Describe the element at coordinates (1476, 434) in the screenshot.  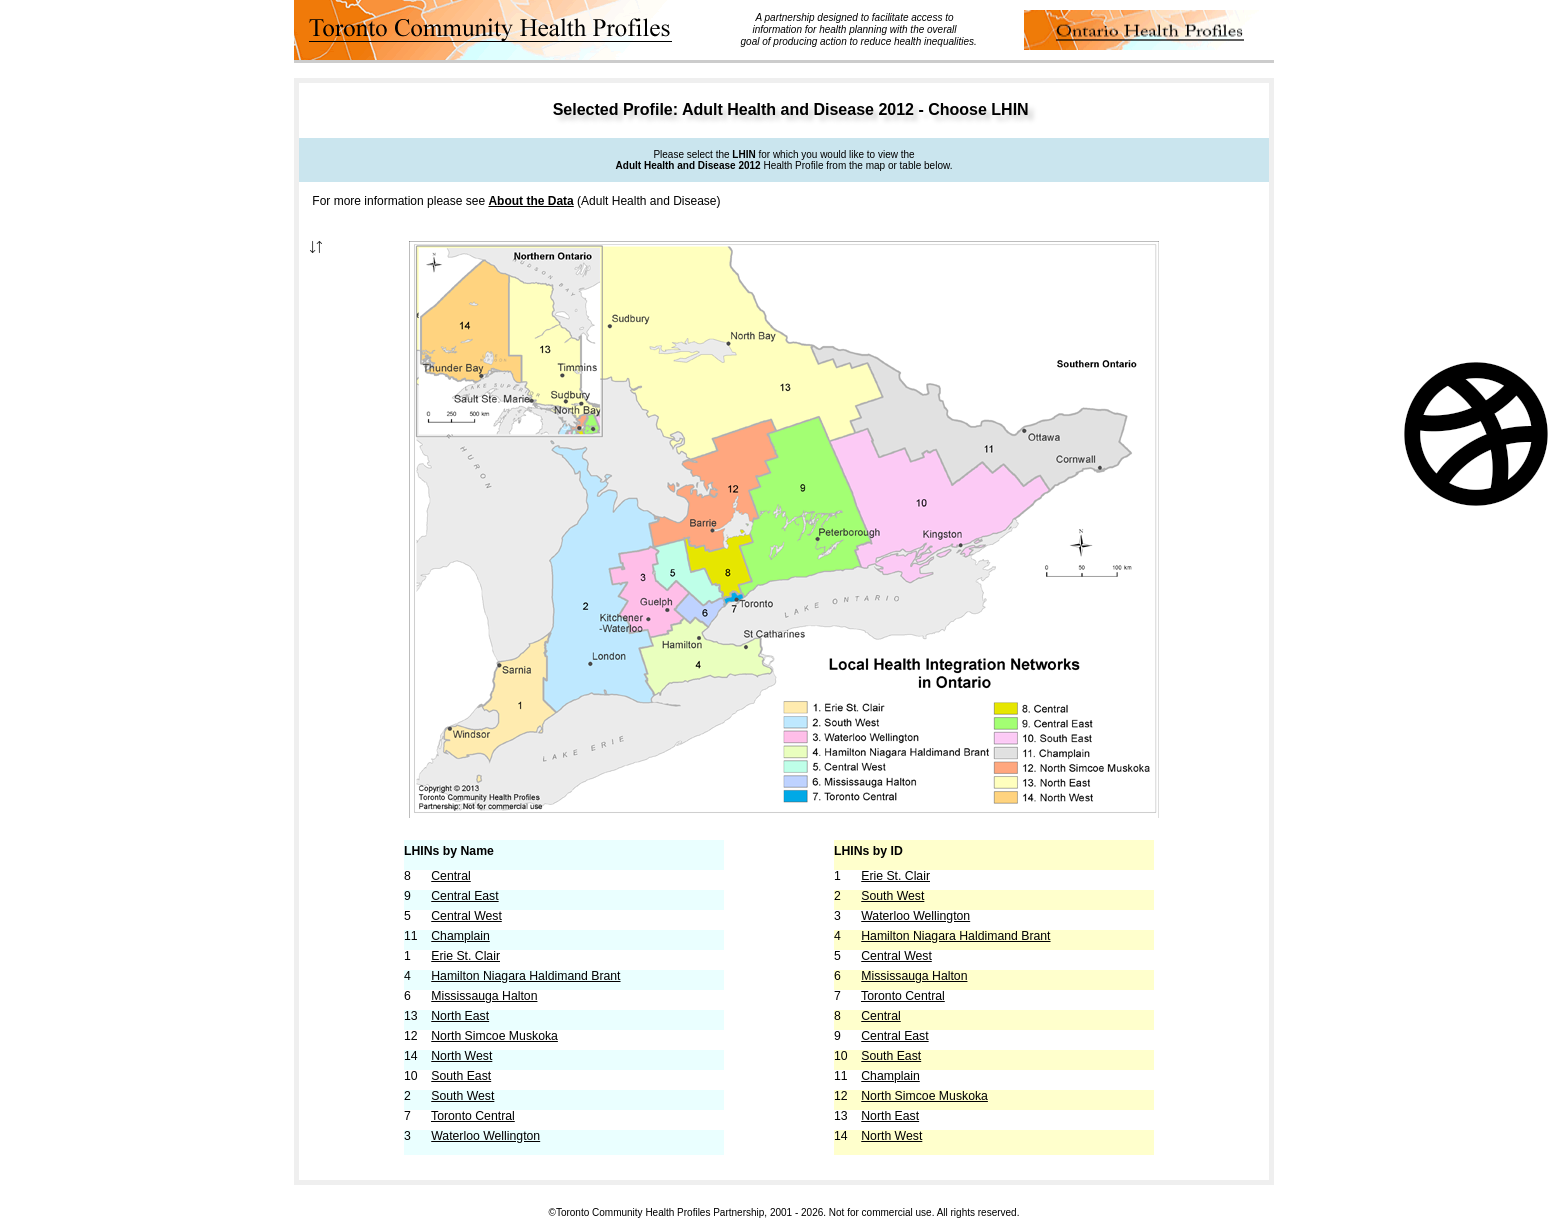
I see `view dribbble profile or portfolio` at that location.